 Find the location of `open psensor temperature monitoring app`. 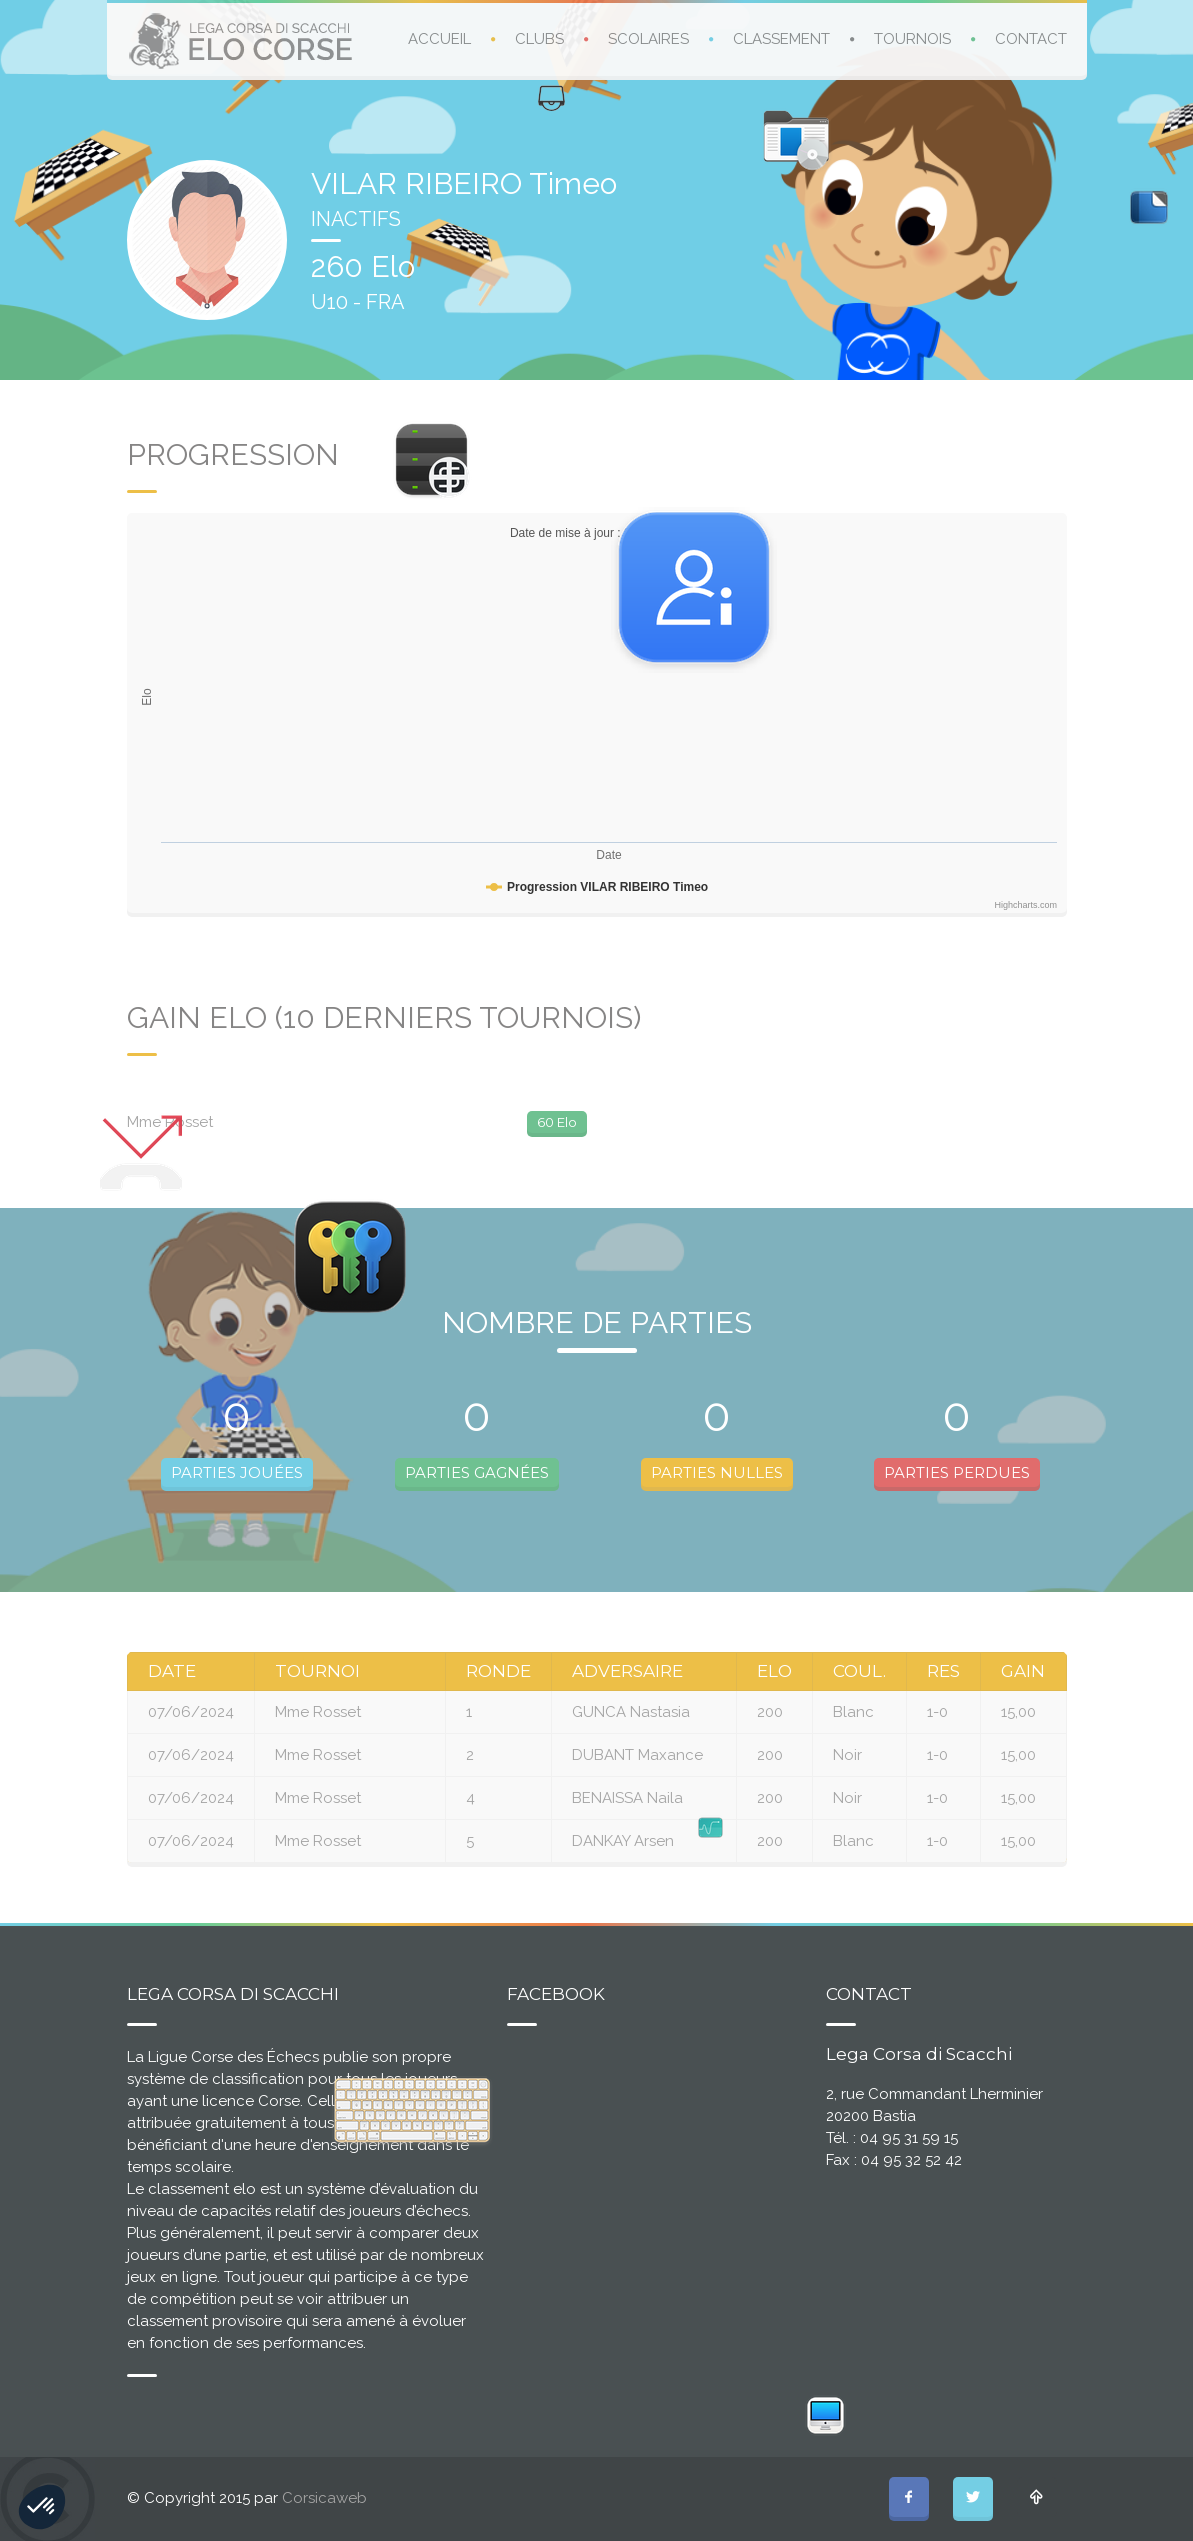

open psensor temperature monitoring app is located at coordinates (710, 1827).